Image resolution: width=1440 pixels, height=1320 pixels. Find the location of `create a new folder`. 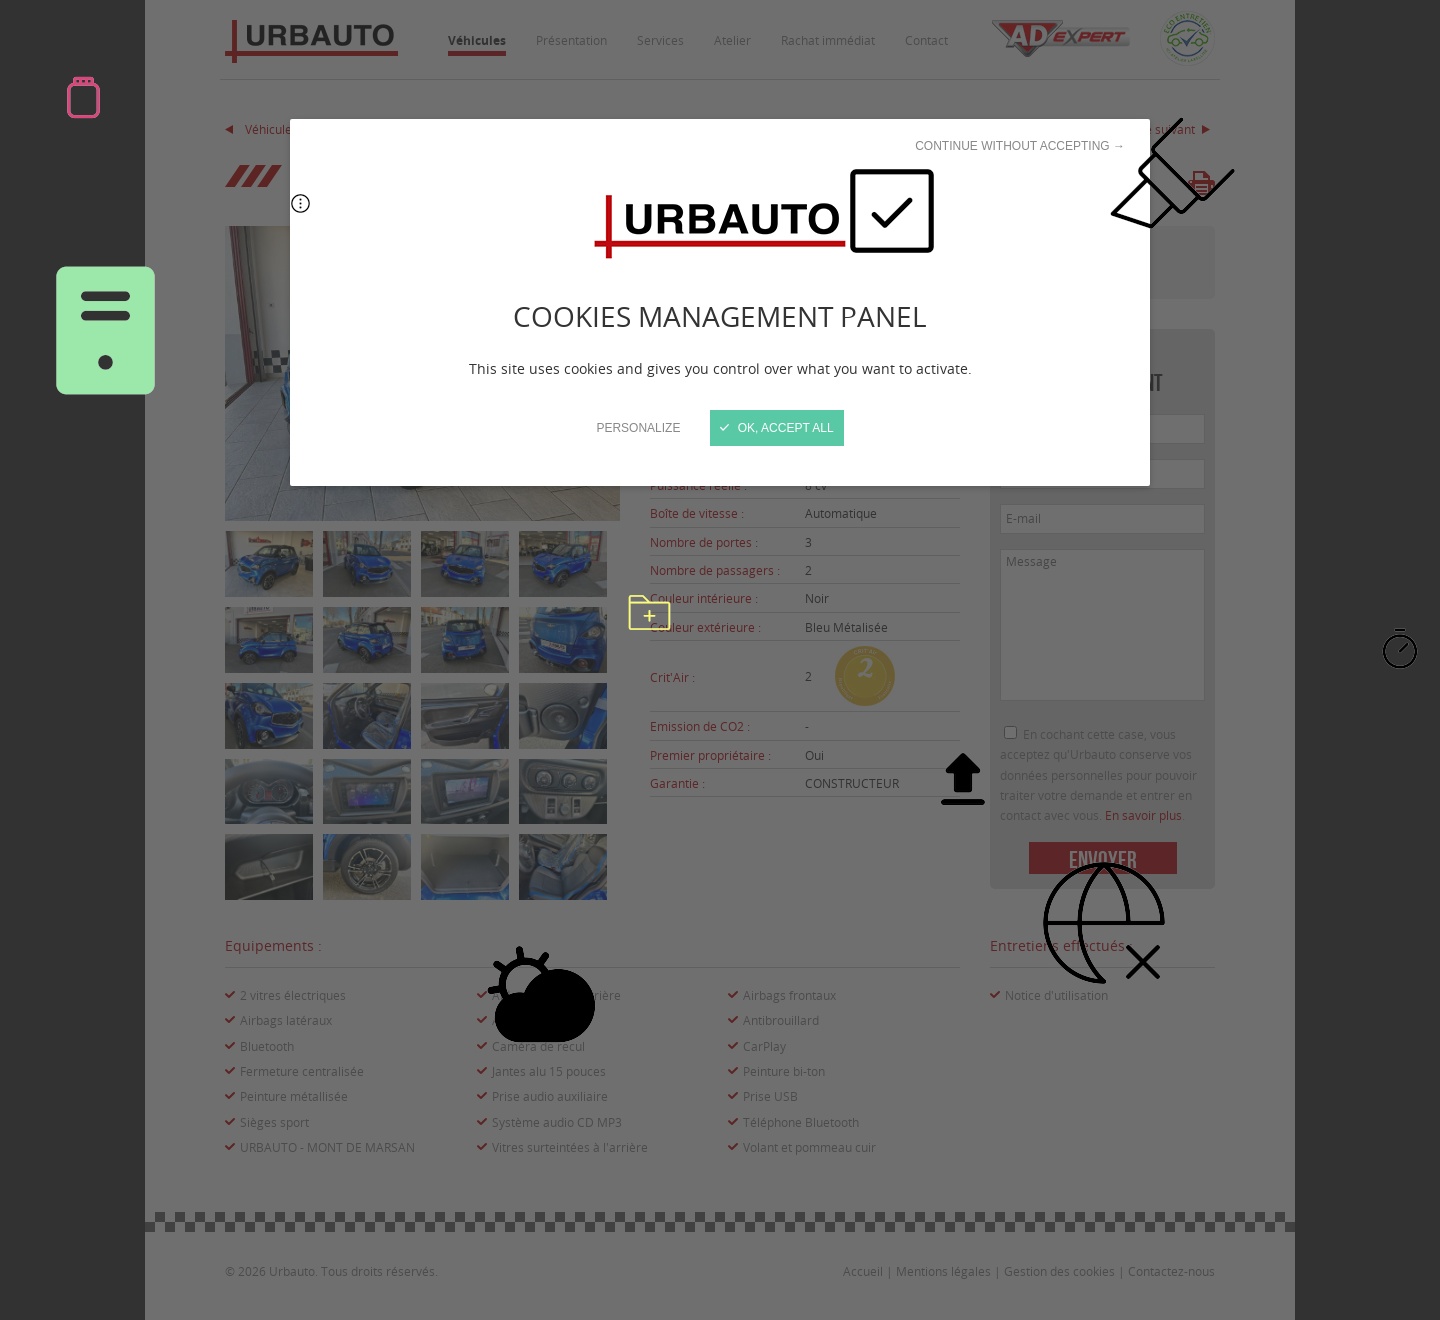

create a new folder is located at coordinates (649, 612).